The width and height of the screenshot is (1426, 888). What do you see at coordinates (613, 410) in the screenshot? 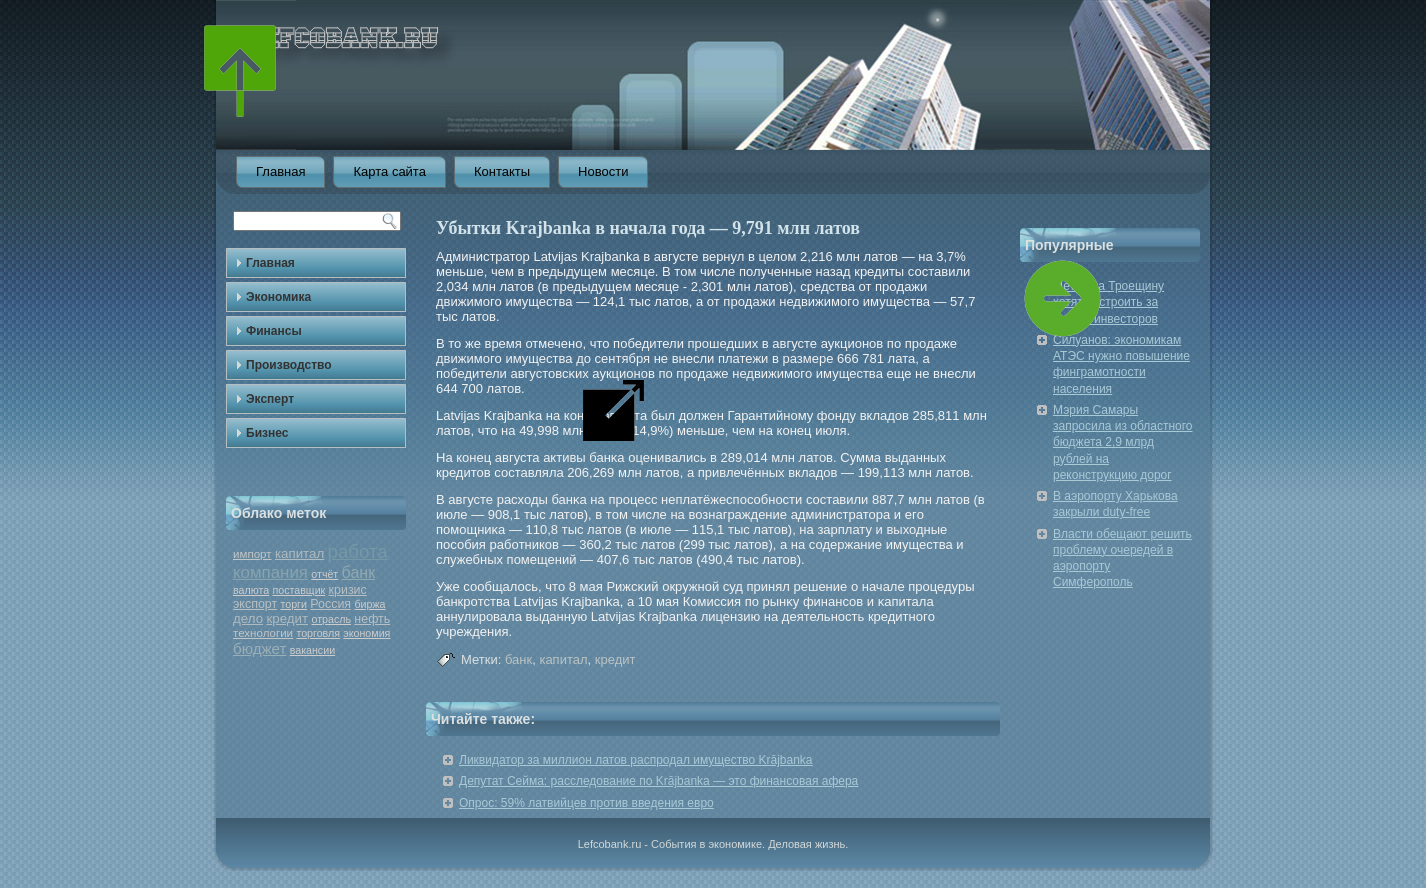
I see `open link in new tab or window` at bounding box center [613, 410].